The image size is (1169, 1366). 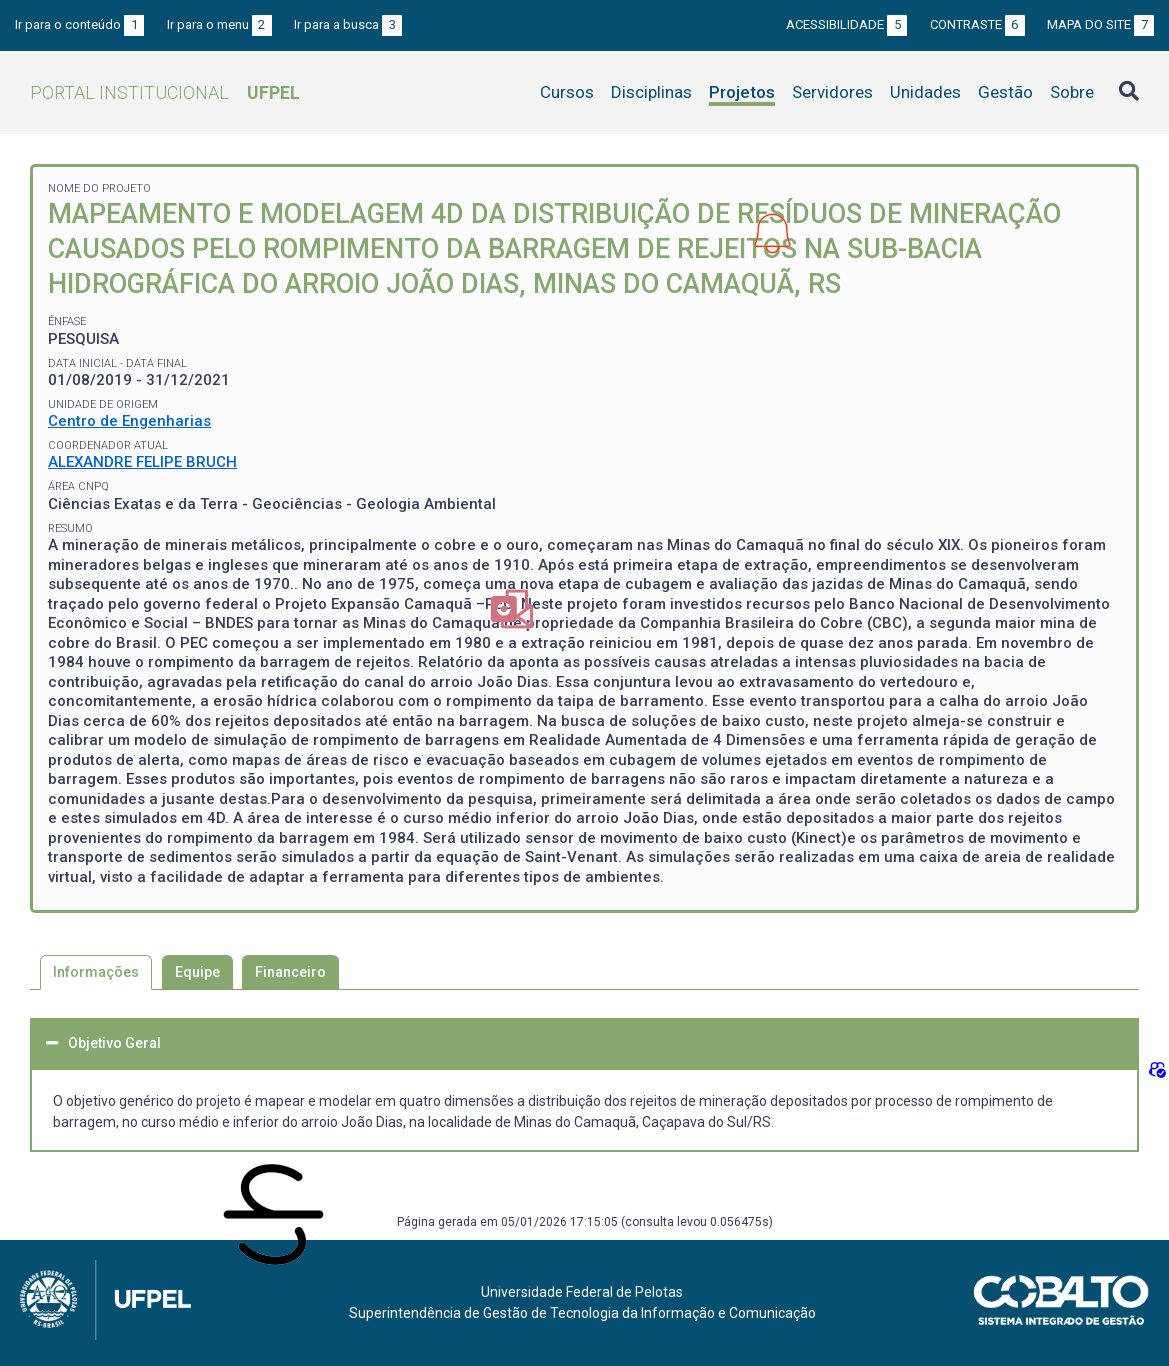 I want to click on view notifications, so click(x=772, y=233).